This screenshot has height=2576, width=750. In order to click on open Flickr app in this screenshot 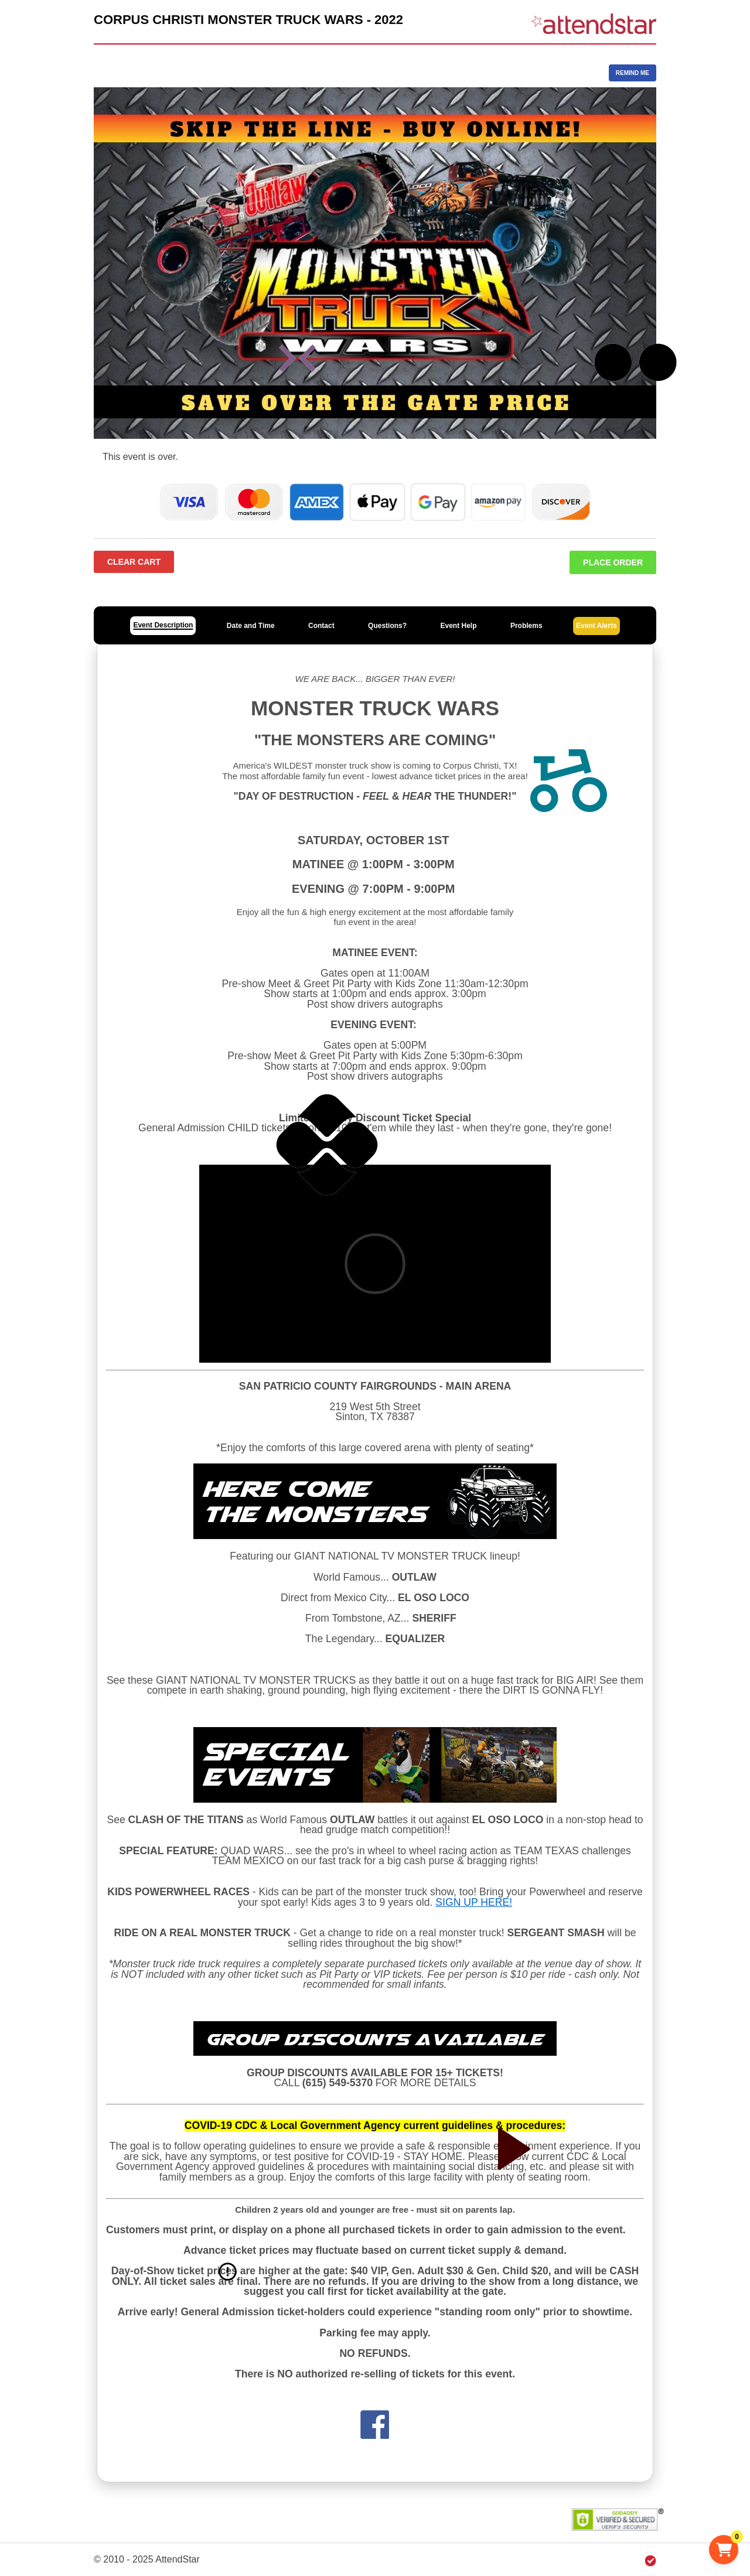, I will do `click(635, 362)`.